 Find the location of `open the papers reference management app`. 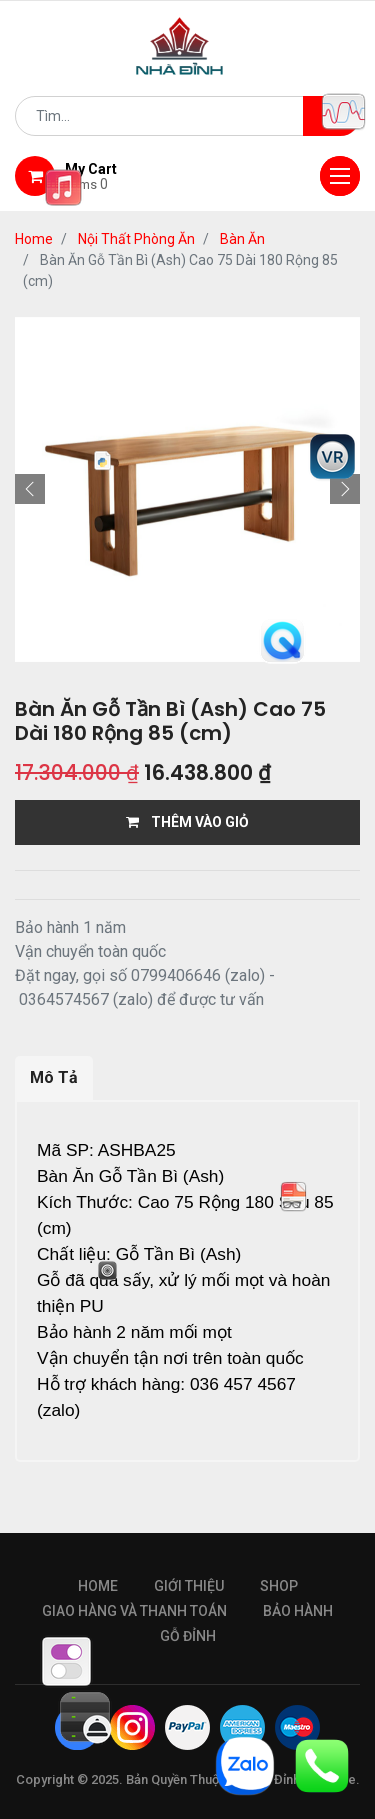

open the papers reference management app is located at coordinates (293, 1196).